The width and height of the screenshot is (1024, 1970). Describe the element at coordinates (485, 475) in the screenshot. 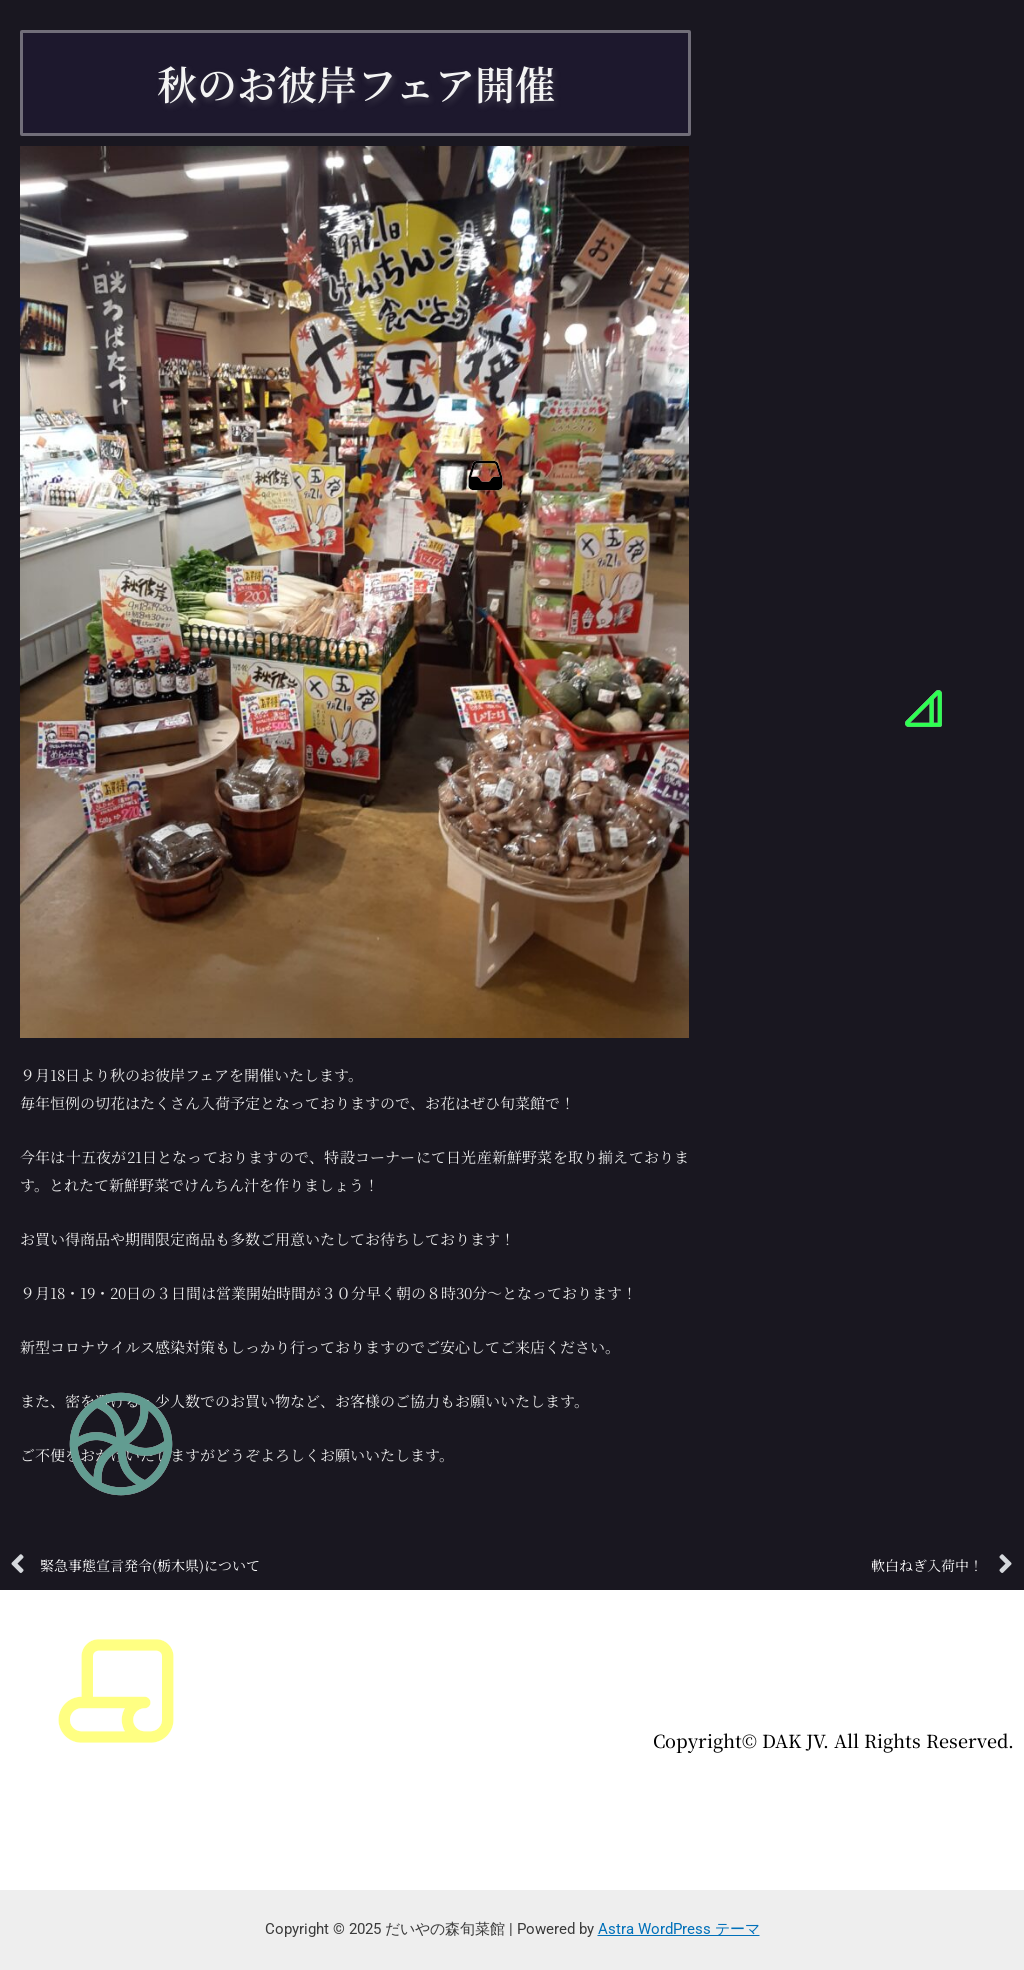

I see `view your inbox messages` at that location.